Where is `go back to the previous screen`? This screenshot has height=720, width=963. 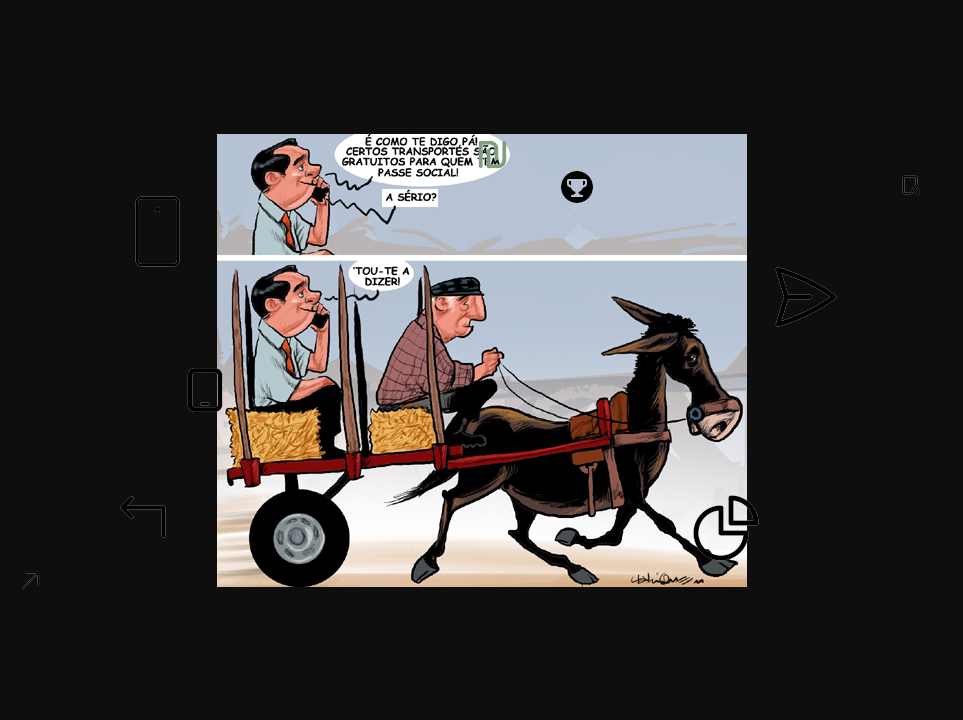 go back to the previous screen is located at coordinates (143, 517).